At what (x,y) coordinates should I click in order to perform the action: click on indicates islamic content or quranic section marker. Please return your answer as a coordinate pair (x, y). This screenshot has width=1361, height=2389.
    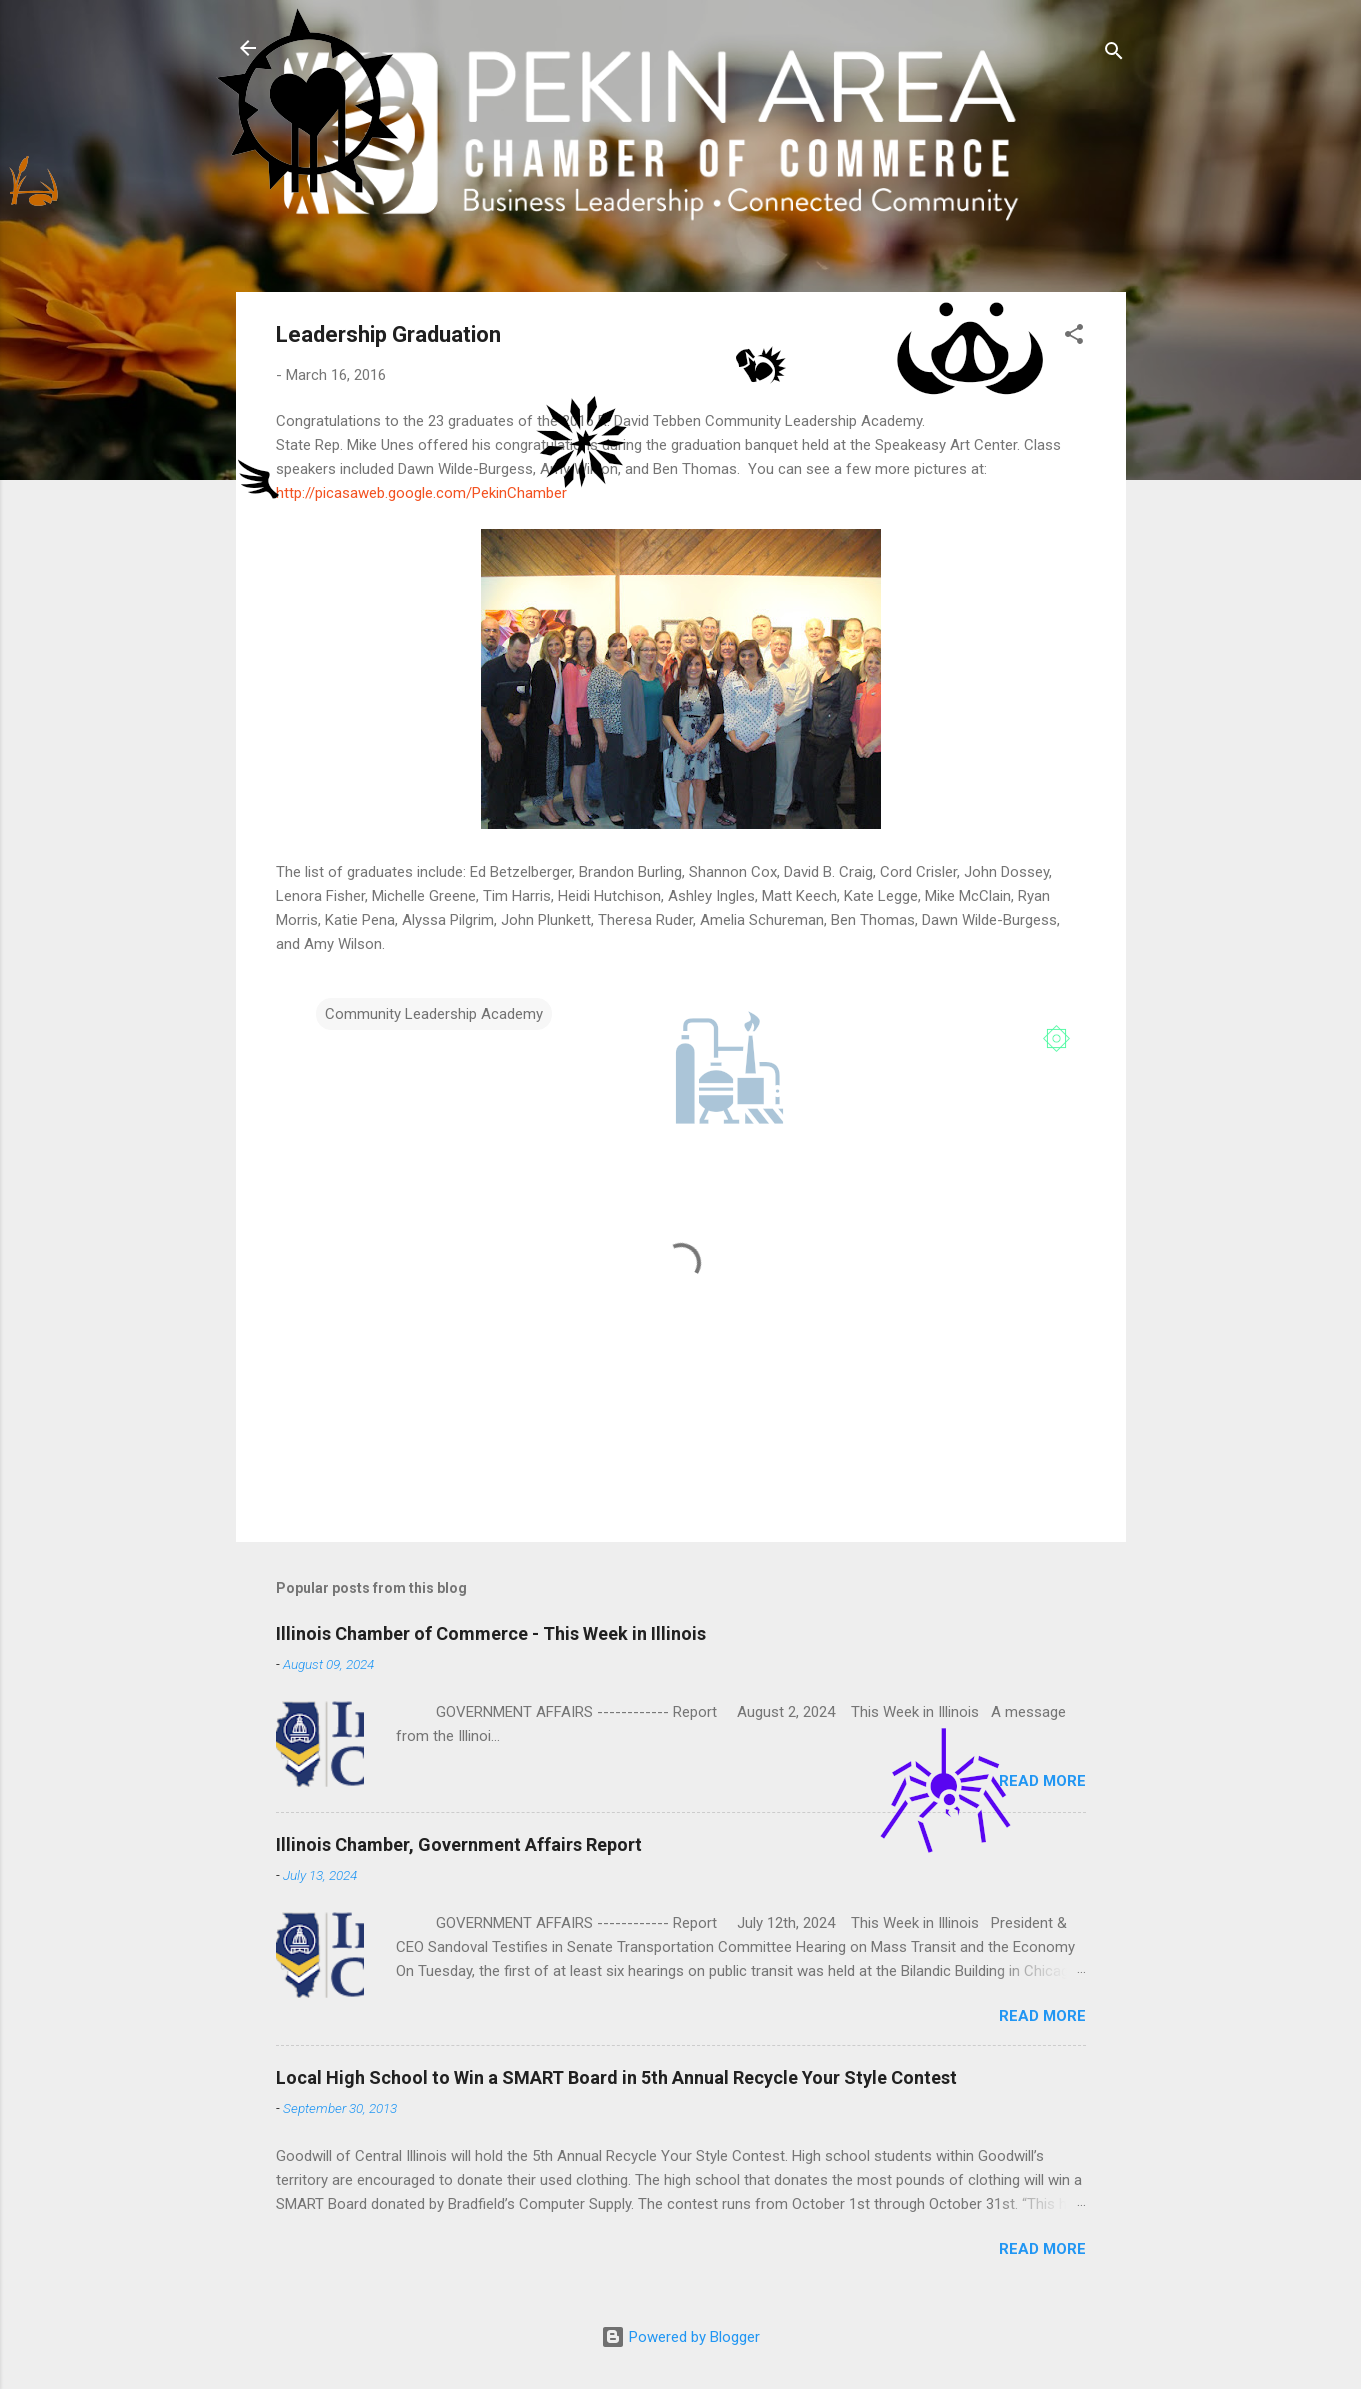
    Looking at the image, I should click on (1056, 1038).